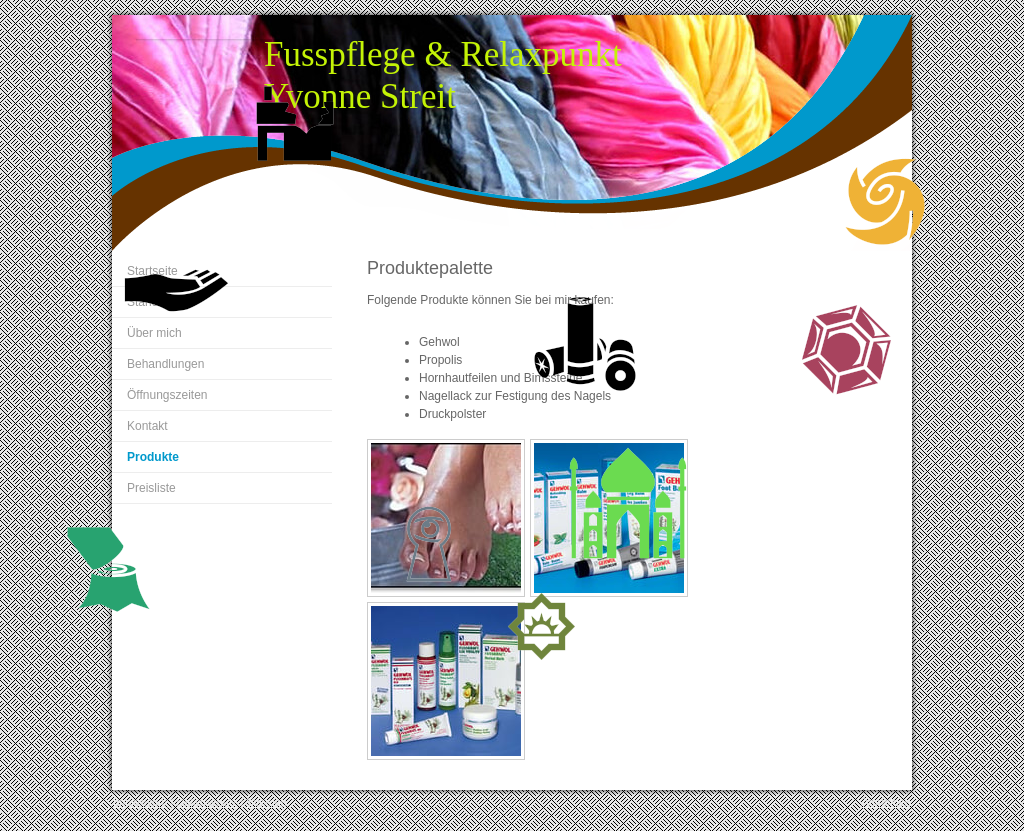  I want to click on decorative badge or achievement icon, so click(541, 626).